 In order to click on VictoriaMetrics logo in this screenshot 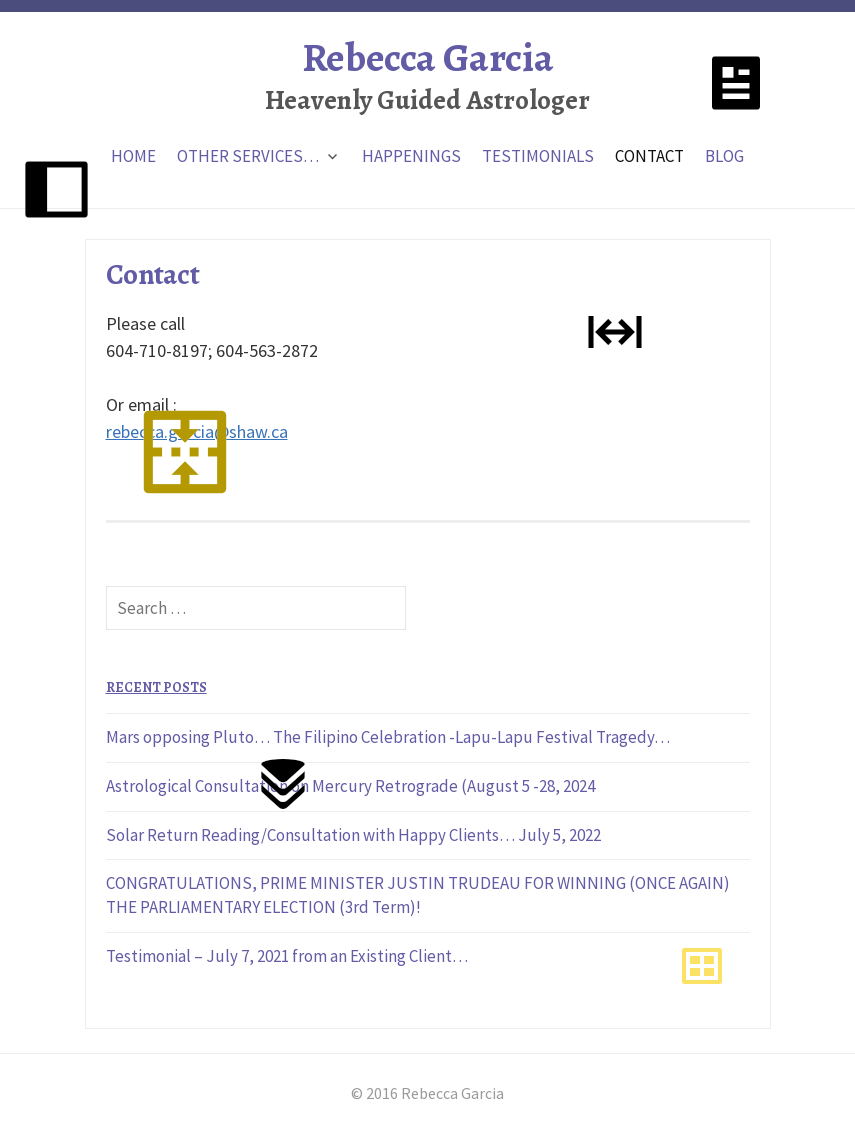, I will do `click(283, 784)`.